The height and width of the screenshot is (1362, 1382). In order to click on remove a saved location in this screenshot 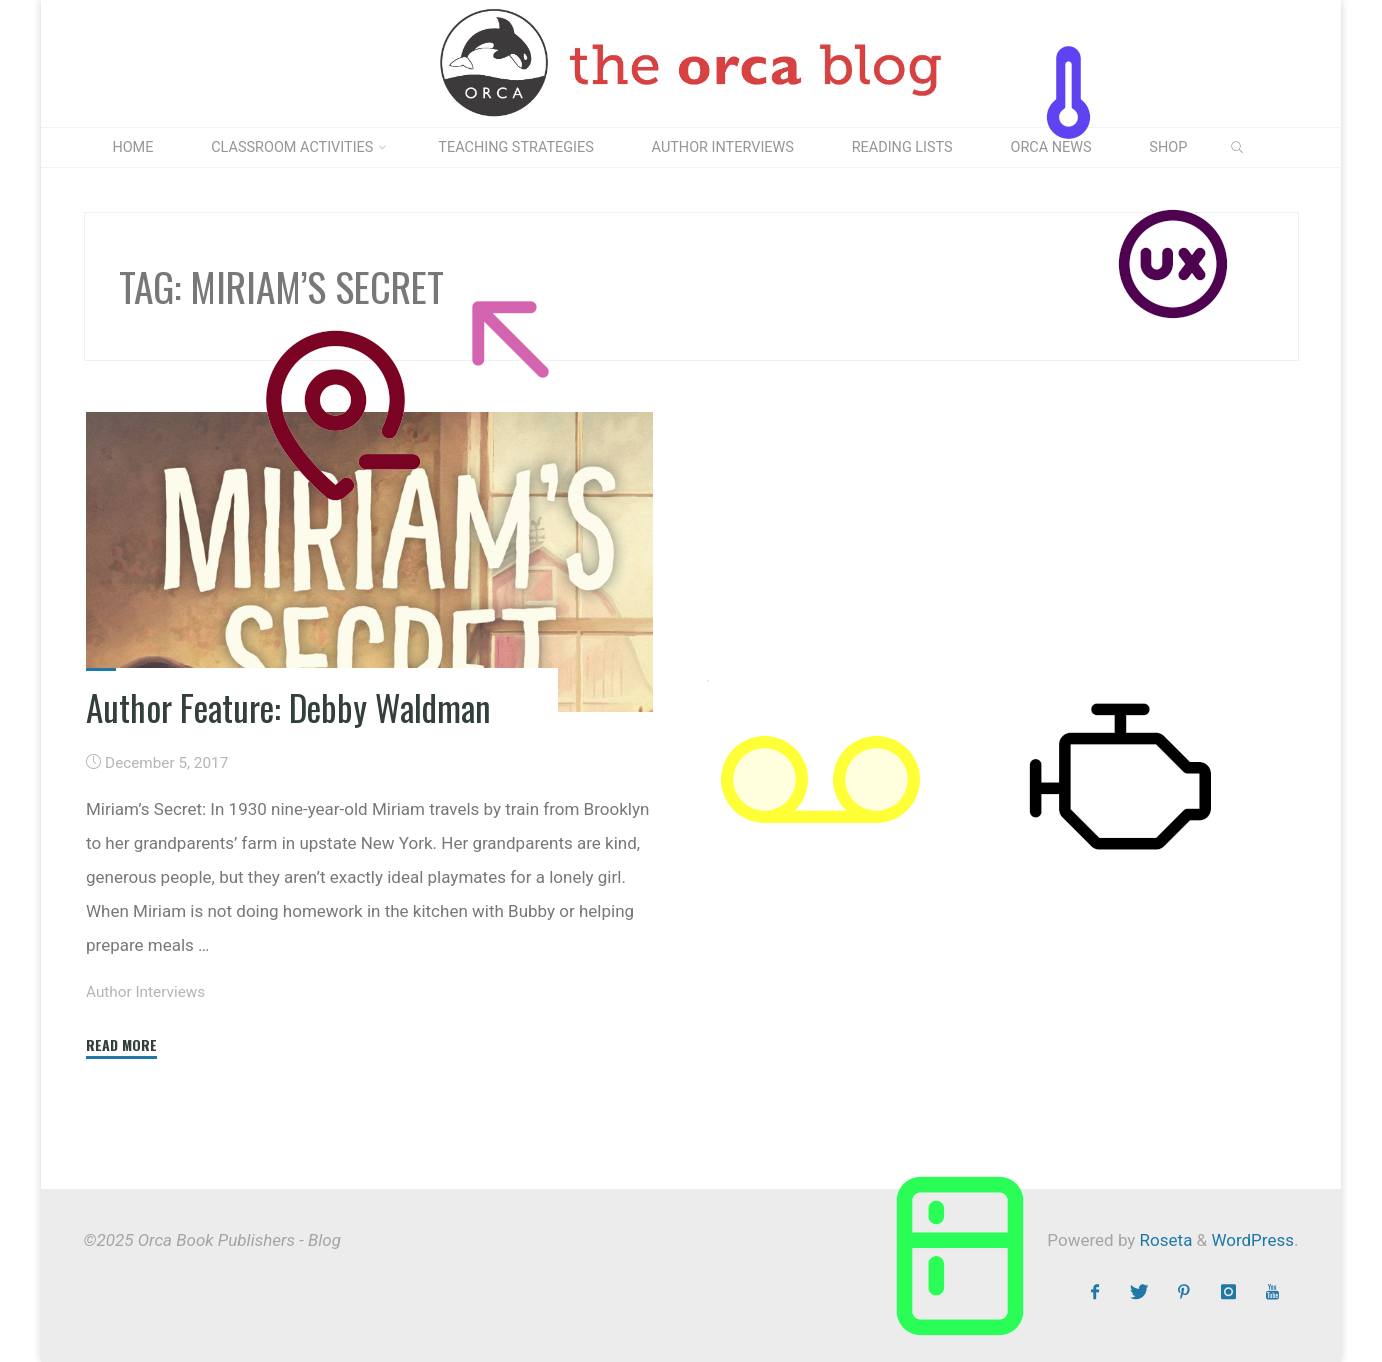, I will do `click(335, 415)`.